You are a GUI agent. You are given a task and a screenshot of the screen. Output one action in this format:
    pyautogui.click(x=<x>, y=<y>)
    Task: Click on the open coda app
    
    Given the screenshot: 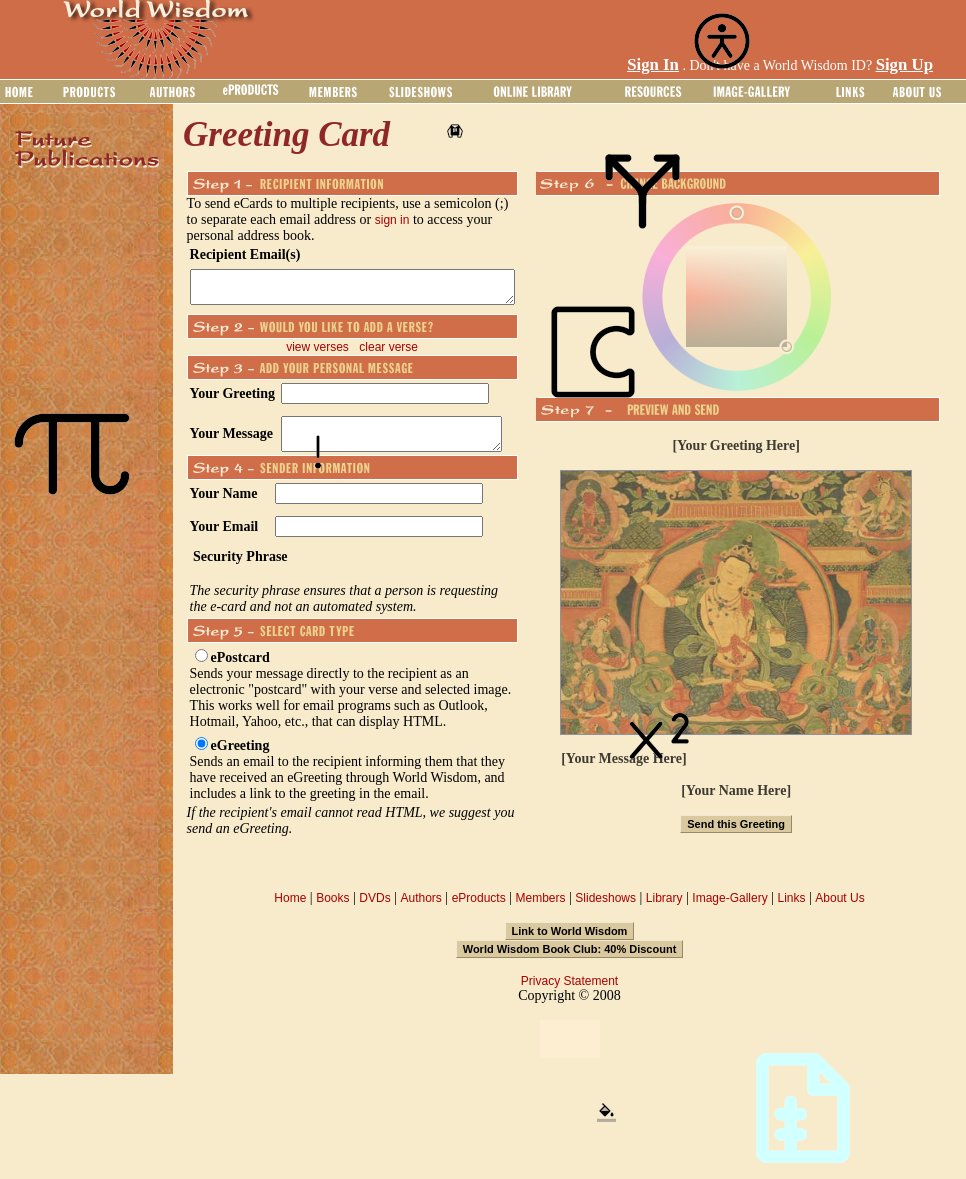 What is the action you would take?
    pyautogui.click(x=593, y=352)
    